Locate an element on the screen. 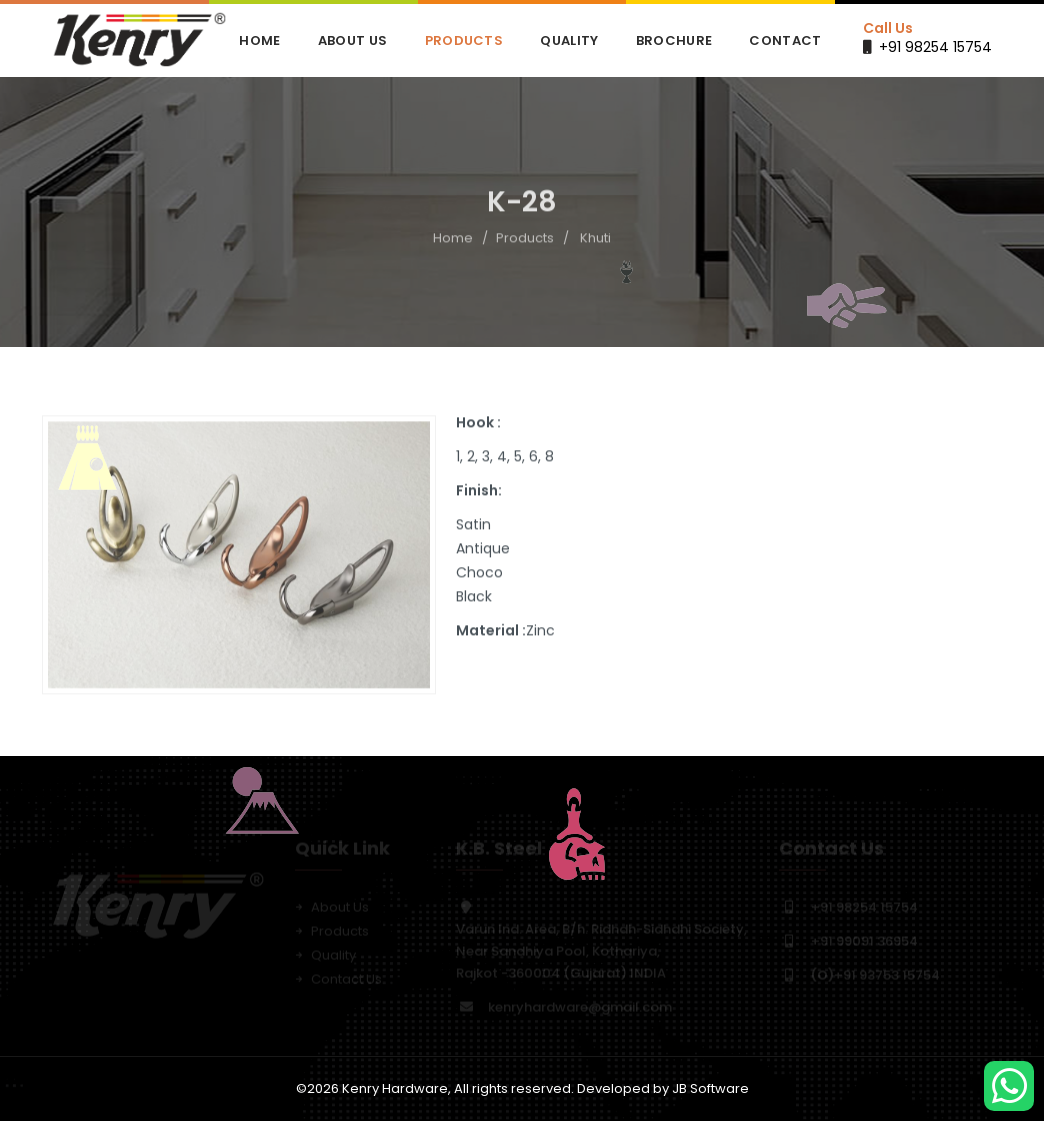  scissors gesture in rock-paper-scissors game is located at coordinates (848, 301).